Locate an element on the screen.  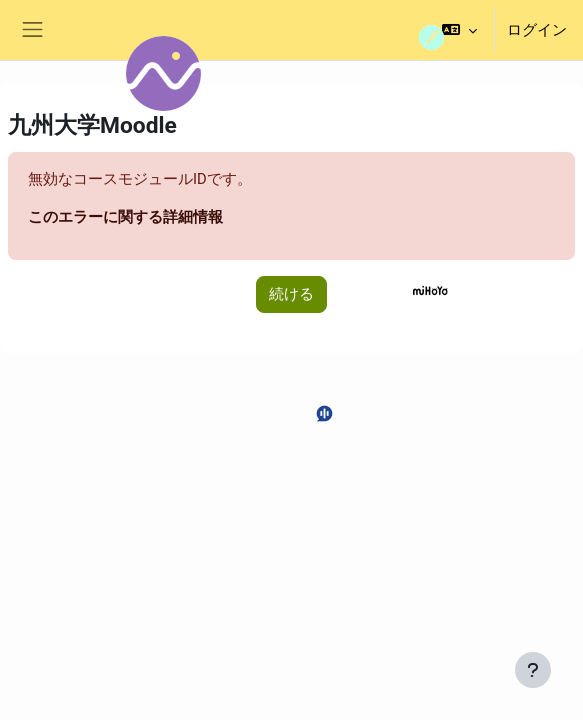
visit miHoYo's official website or portal is located at coordinates (430, 290).